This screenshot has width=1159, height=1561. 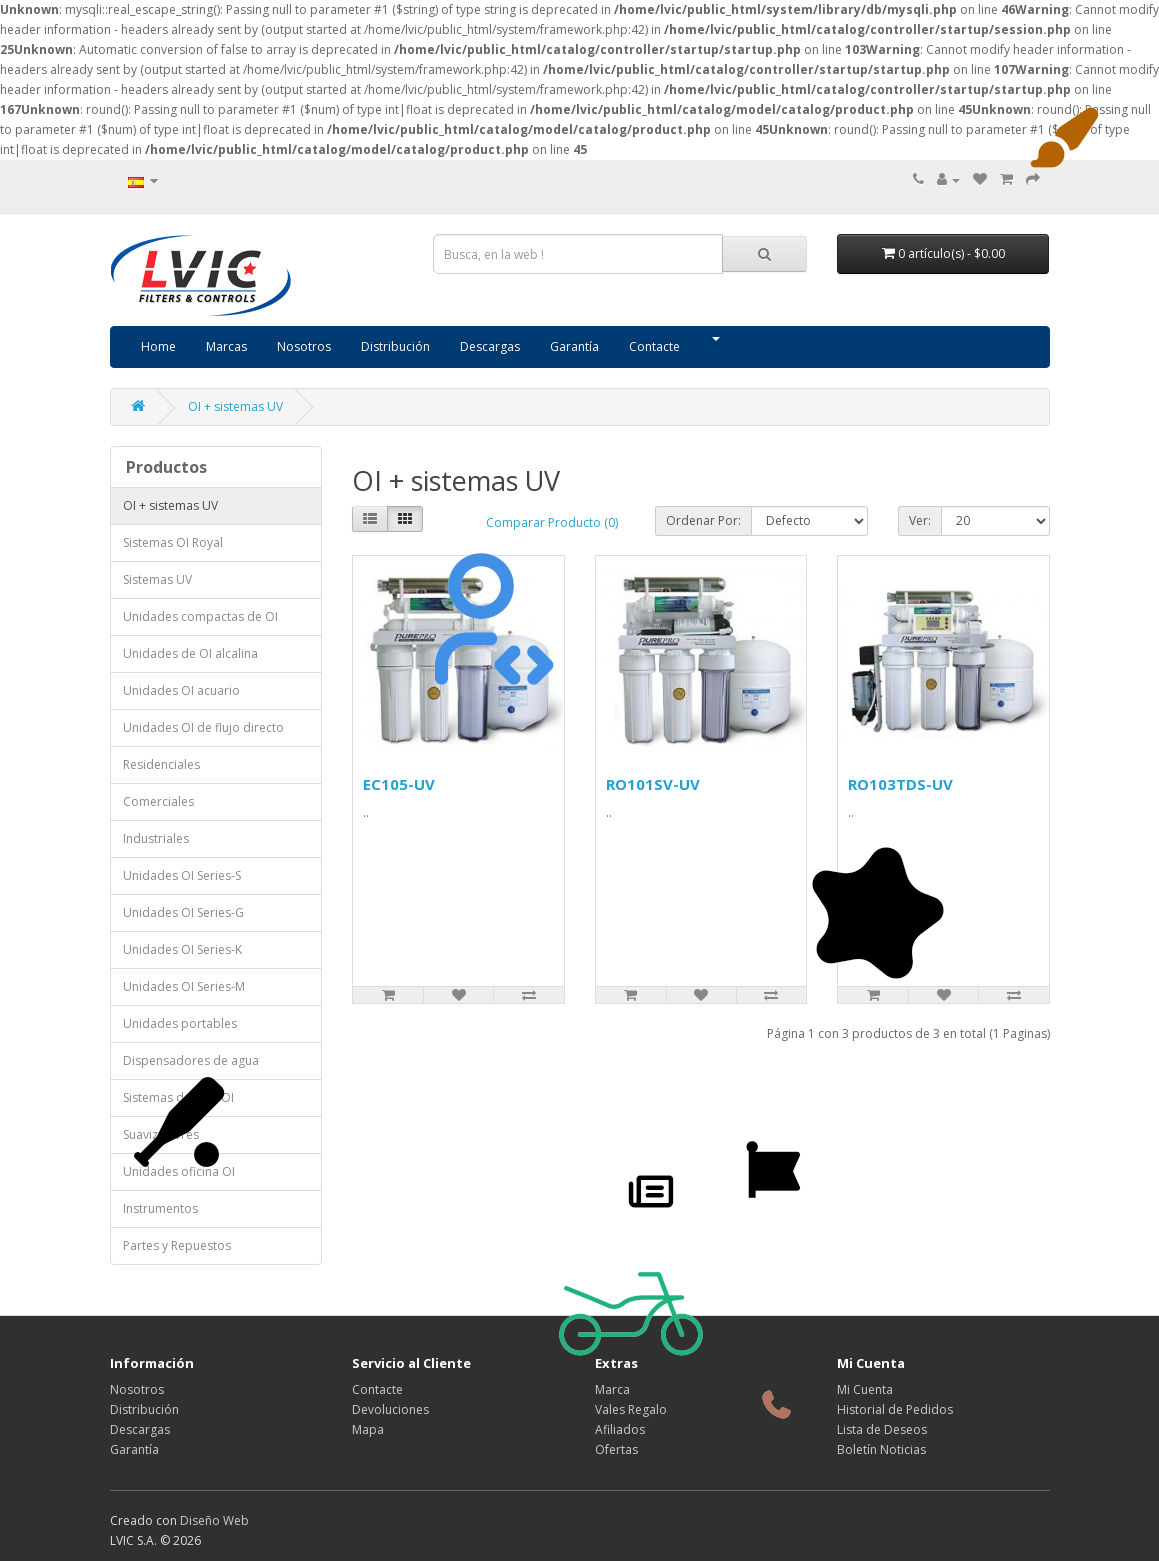 What do you see at coordinates (776, 1404) in the screenshot?
I see `make a phone call` at bounding box center [776, 1404].